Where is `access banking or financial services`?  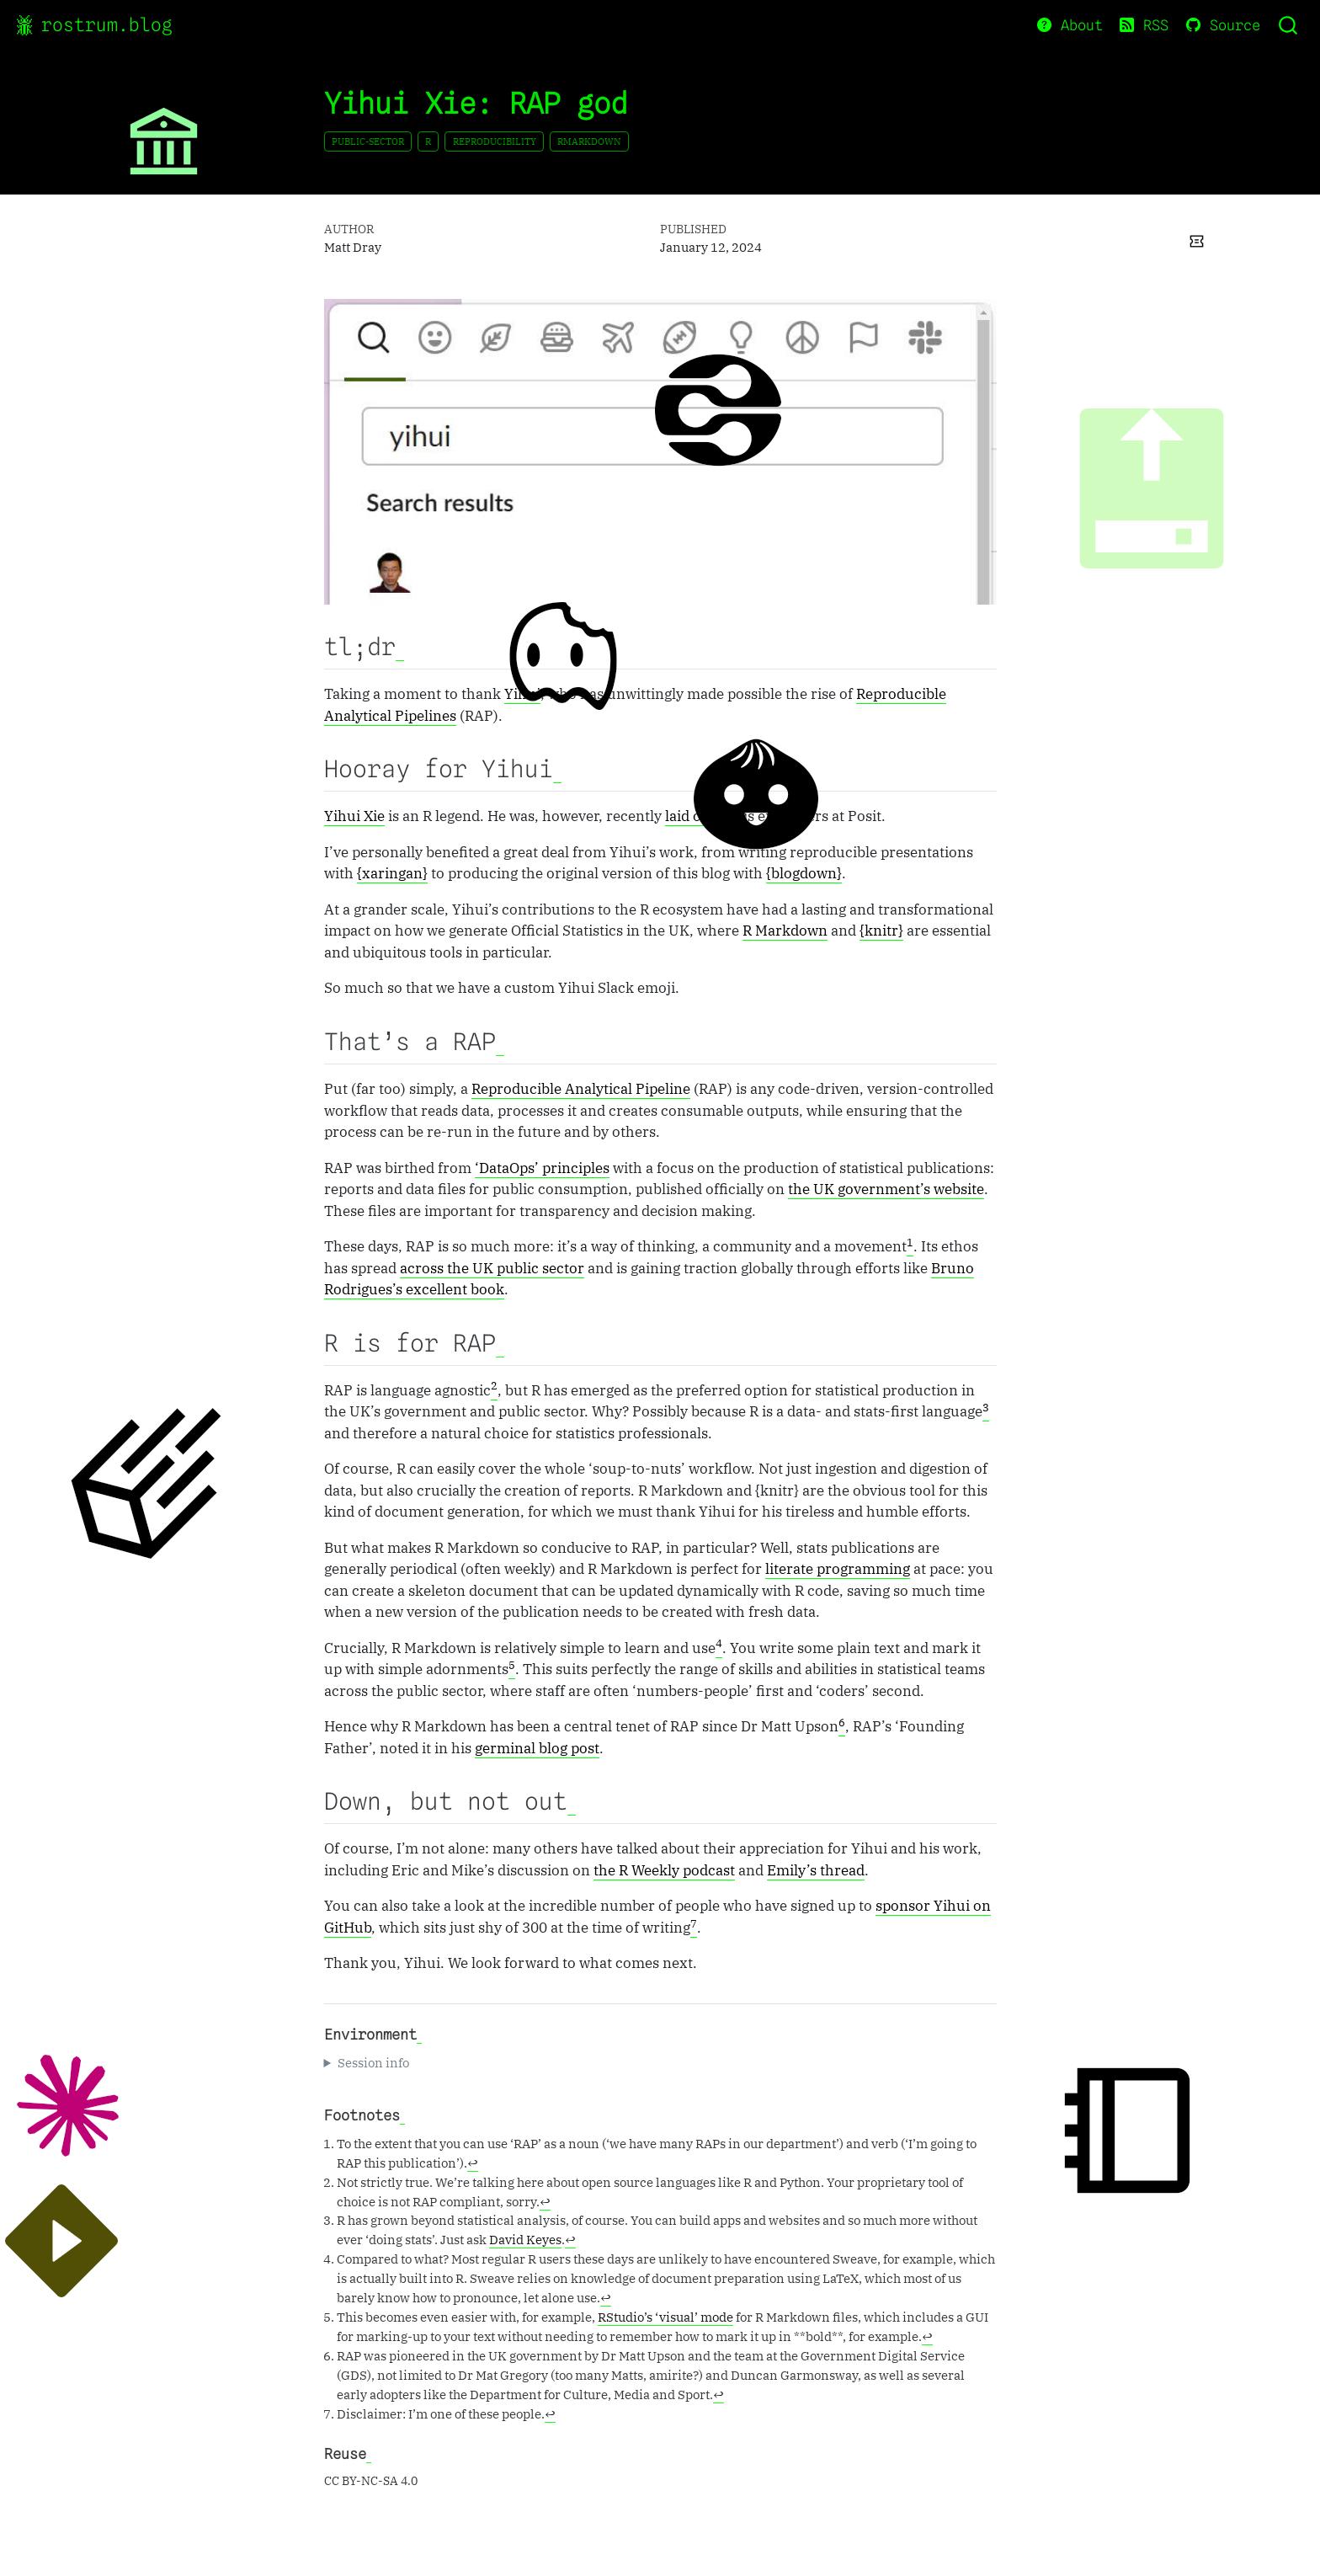 access banking or financial services is located at coordinates (163, 141).